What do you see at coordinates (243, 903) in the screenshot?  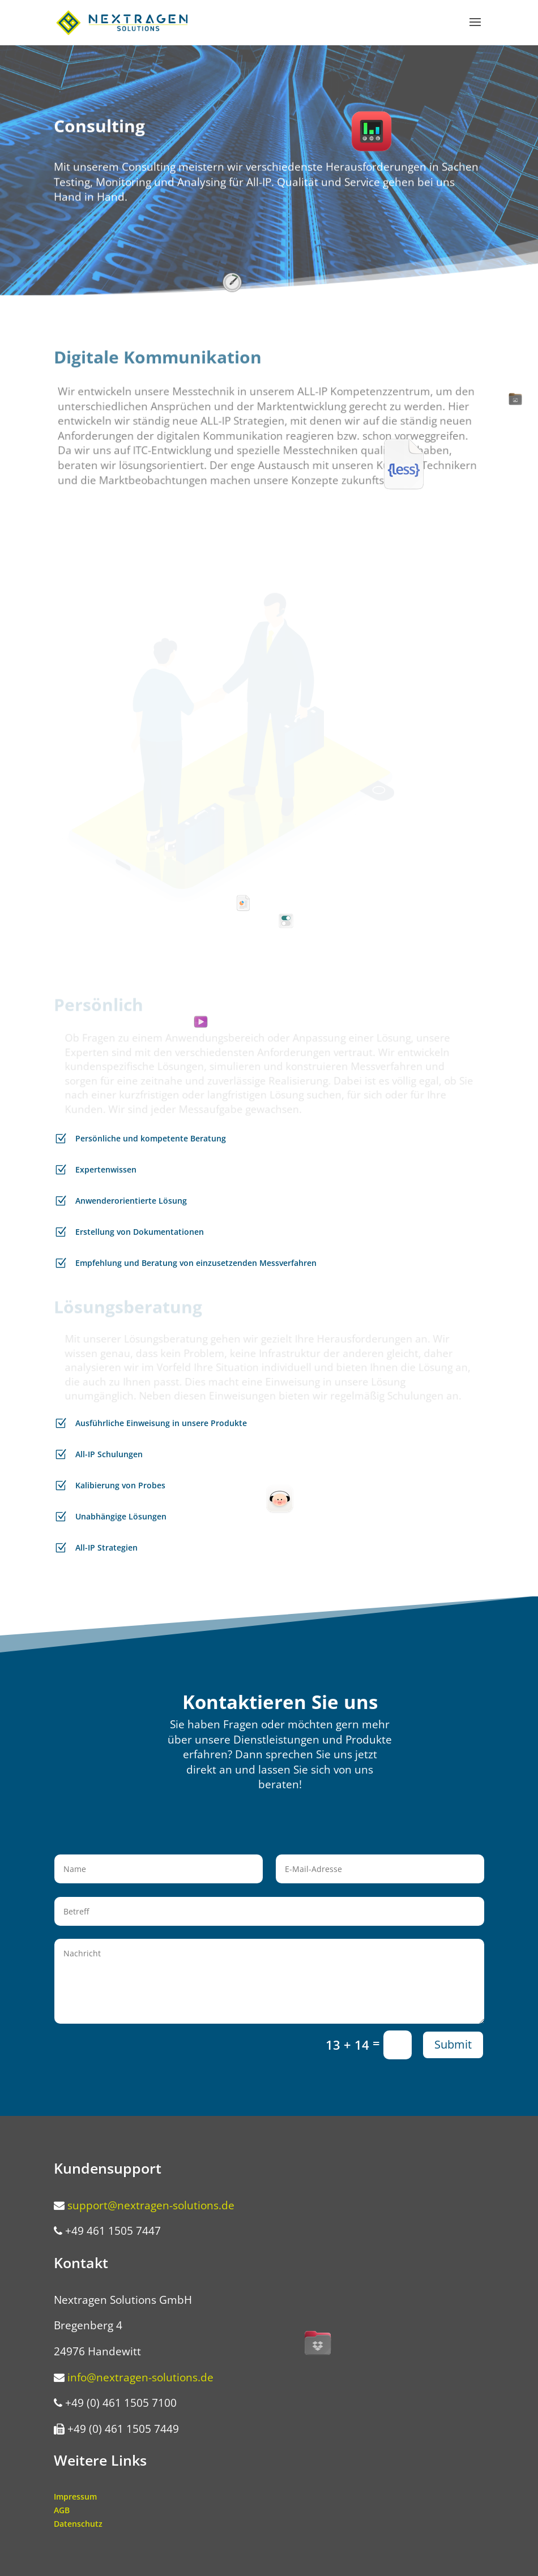 I see `open a presentation file` at bounding box center [243, 903].